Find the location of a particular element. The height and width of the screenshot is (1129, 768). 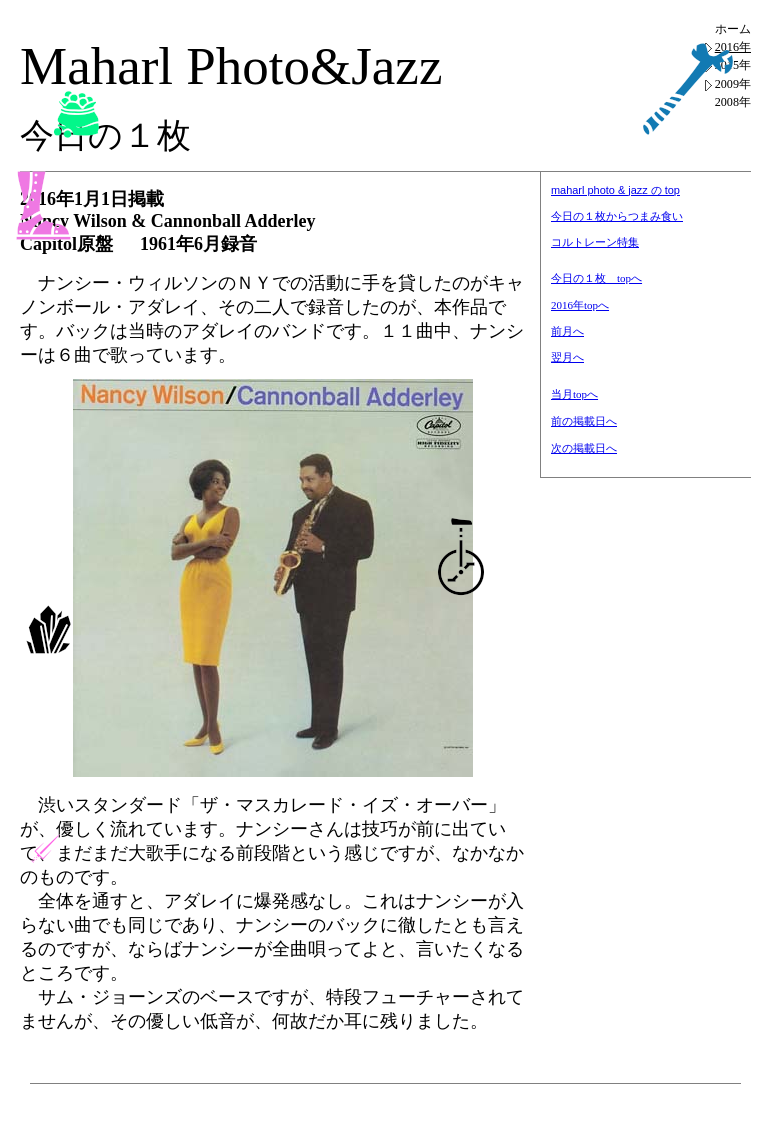

select sai weapon in game inventory is located at coordinates (45, 848).